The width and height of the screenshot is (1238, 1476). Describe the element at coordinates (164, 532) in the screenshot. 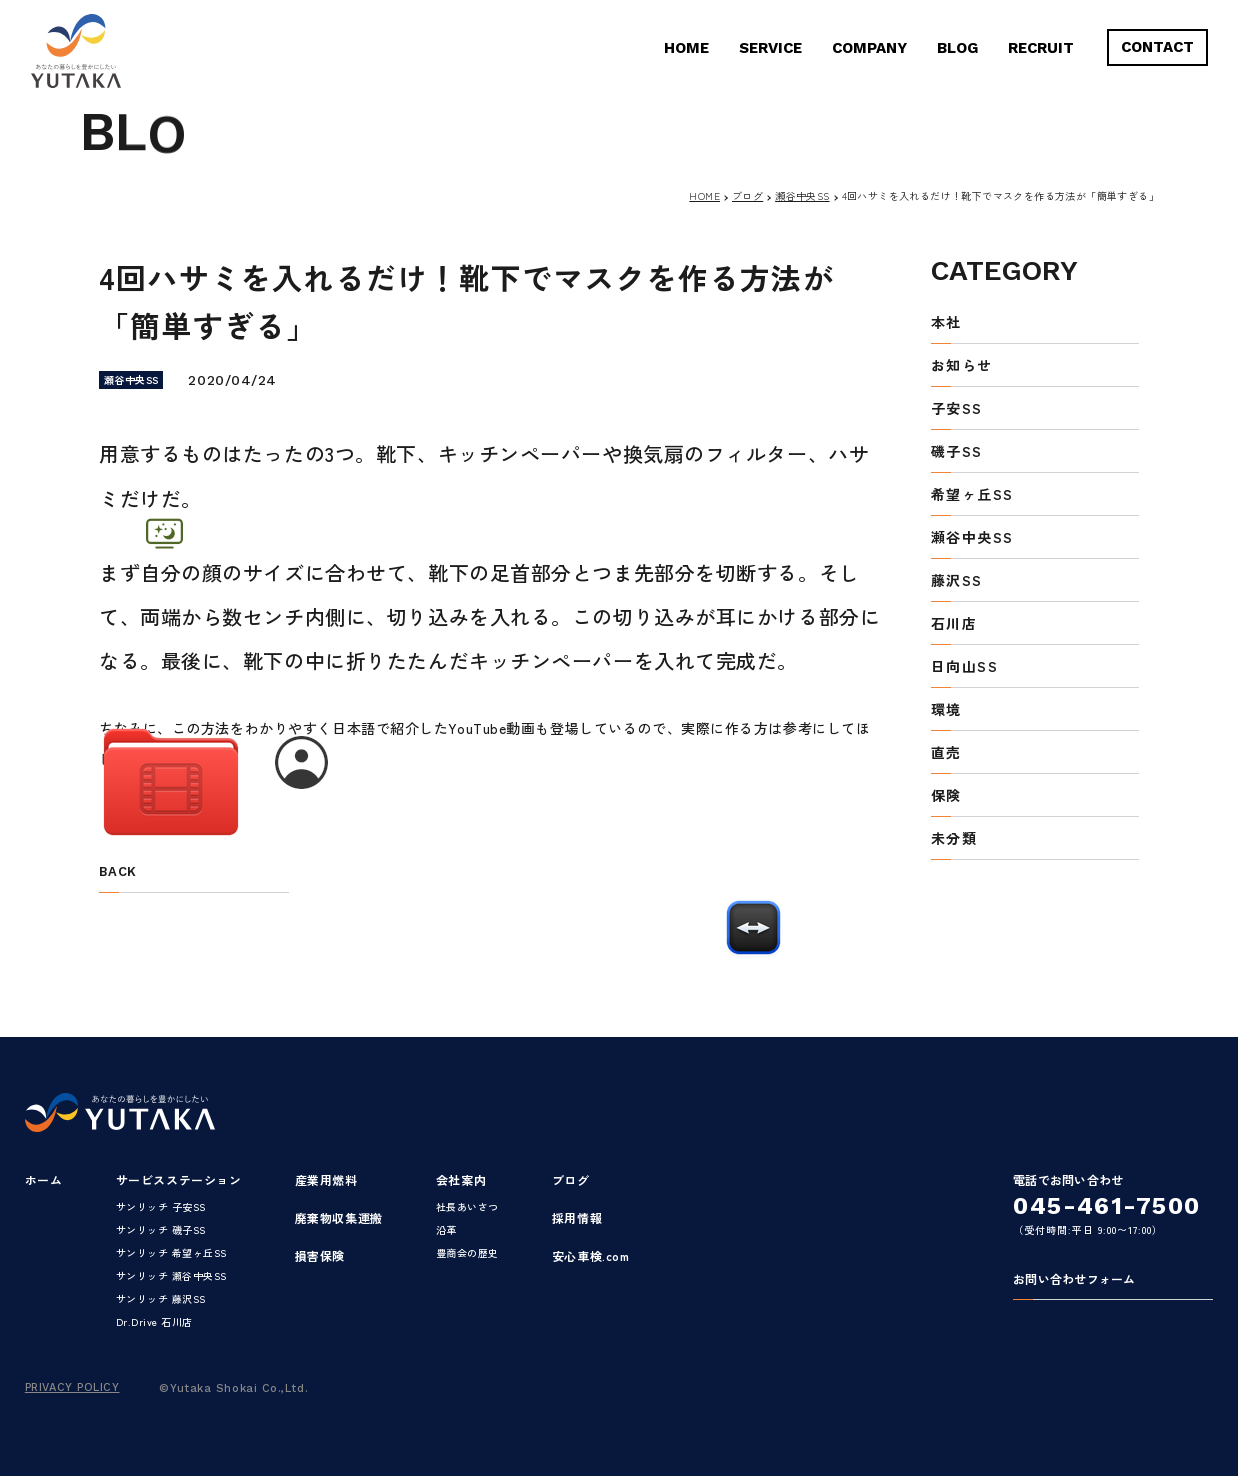

I see `access screensaver settings` at that location.